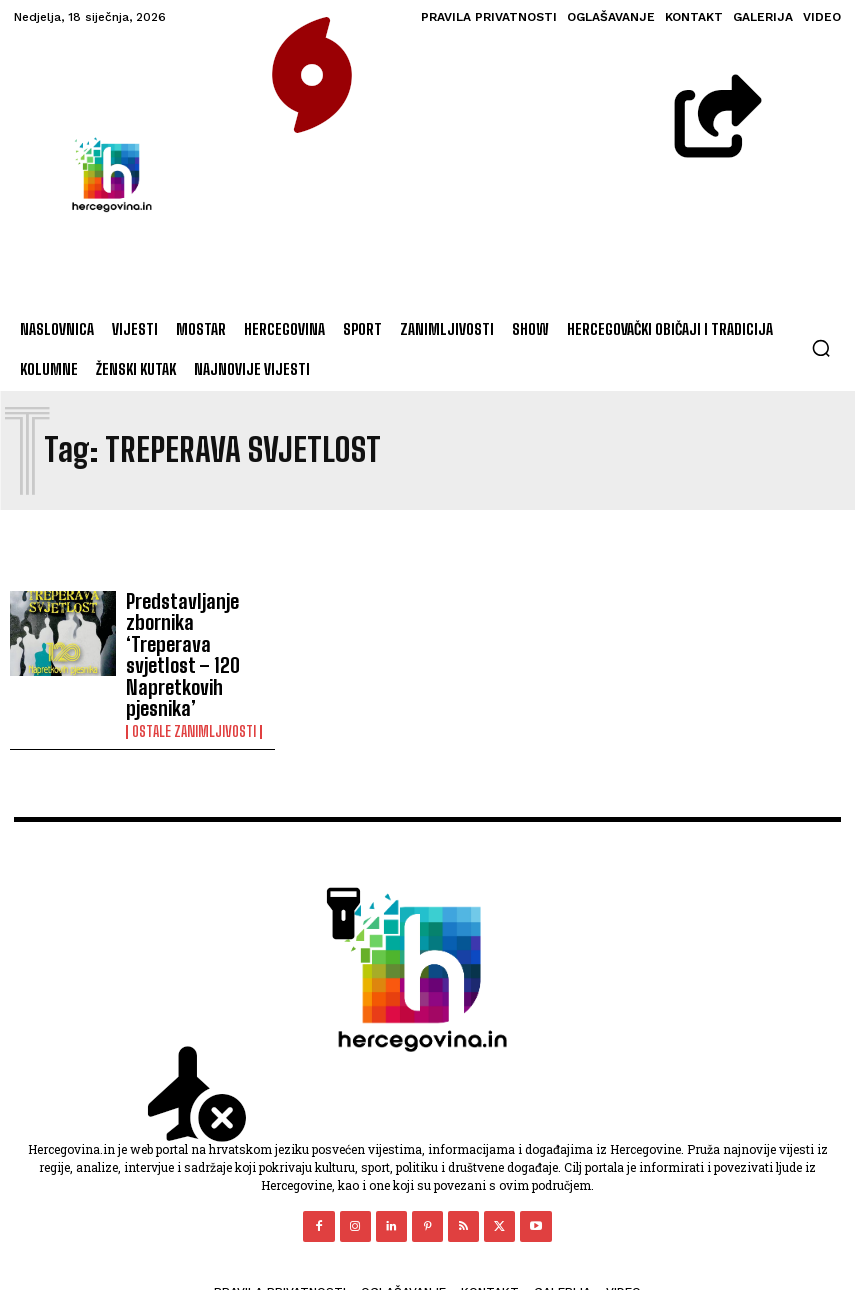  What do you see at coordinates (343, 913) in the screenshot?
I see `toggle flashlight on/off` at bounding box center [343, 913].